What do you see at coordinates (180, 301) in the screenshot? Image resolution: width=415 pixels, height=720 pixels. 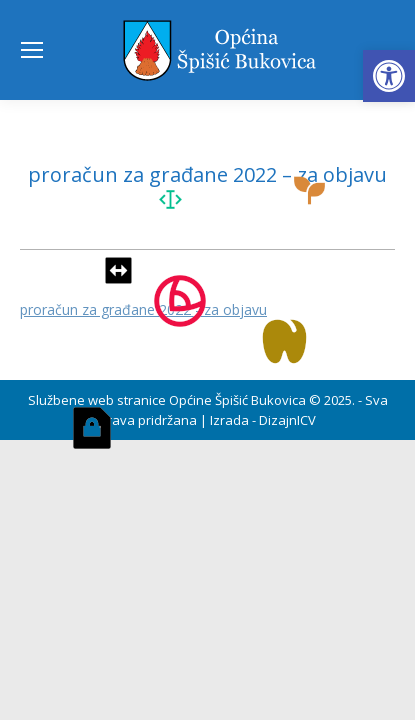 I see `CoreOS logo` at bounding box center [180, 301].